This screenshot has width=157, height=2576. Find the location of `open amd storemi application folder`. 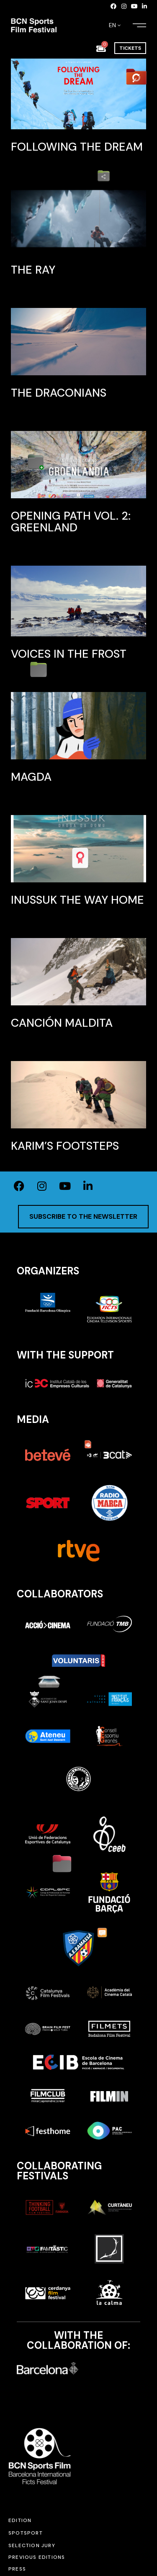

open amd storemi application folder is located at coordinates (136, 77).